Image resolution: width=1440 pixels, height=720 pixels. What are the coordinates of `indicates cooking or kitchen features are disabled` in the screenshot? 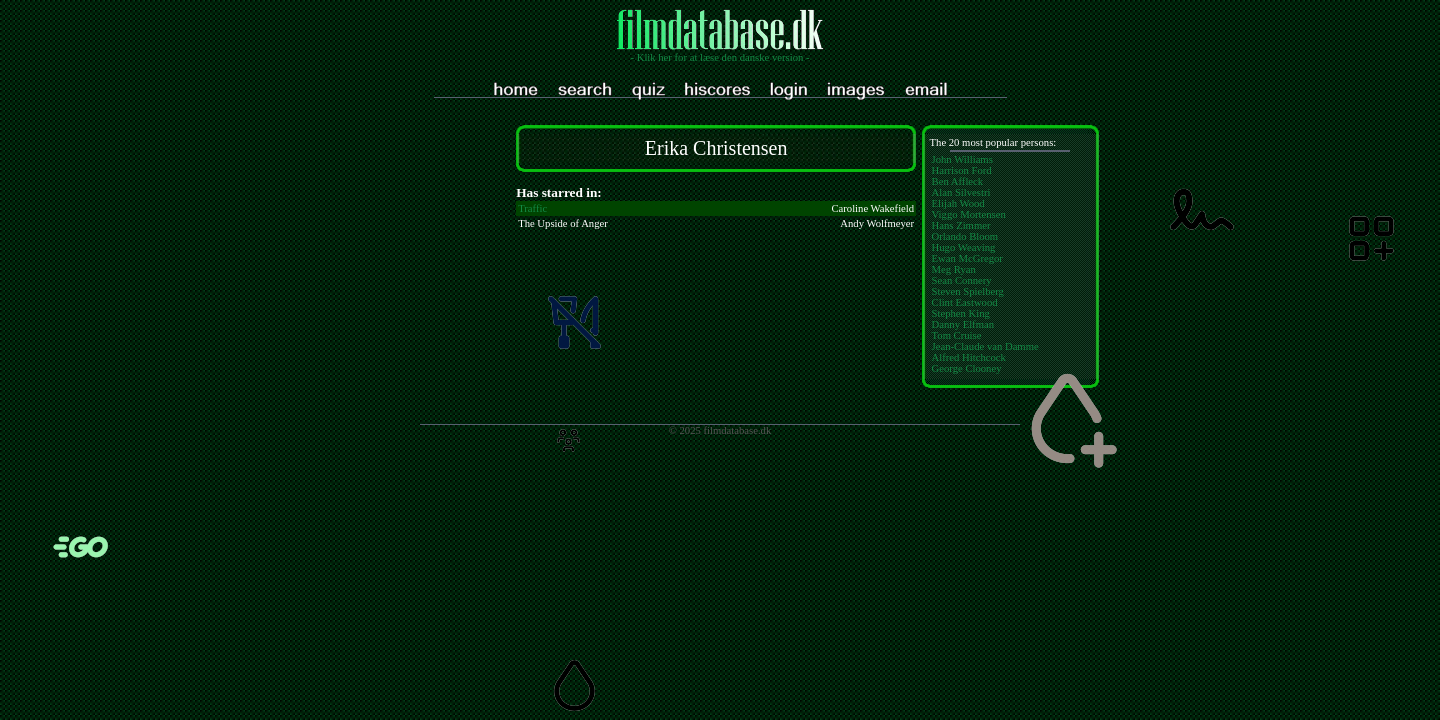 It's located at (574, 322).